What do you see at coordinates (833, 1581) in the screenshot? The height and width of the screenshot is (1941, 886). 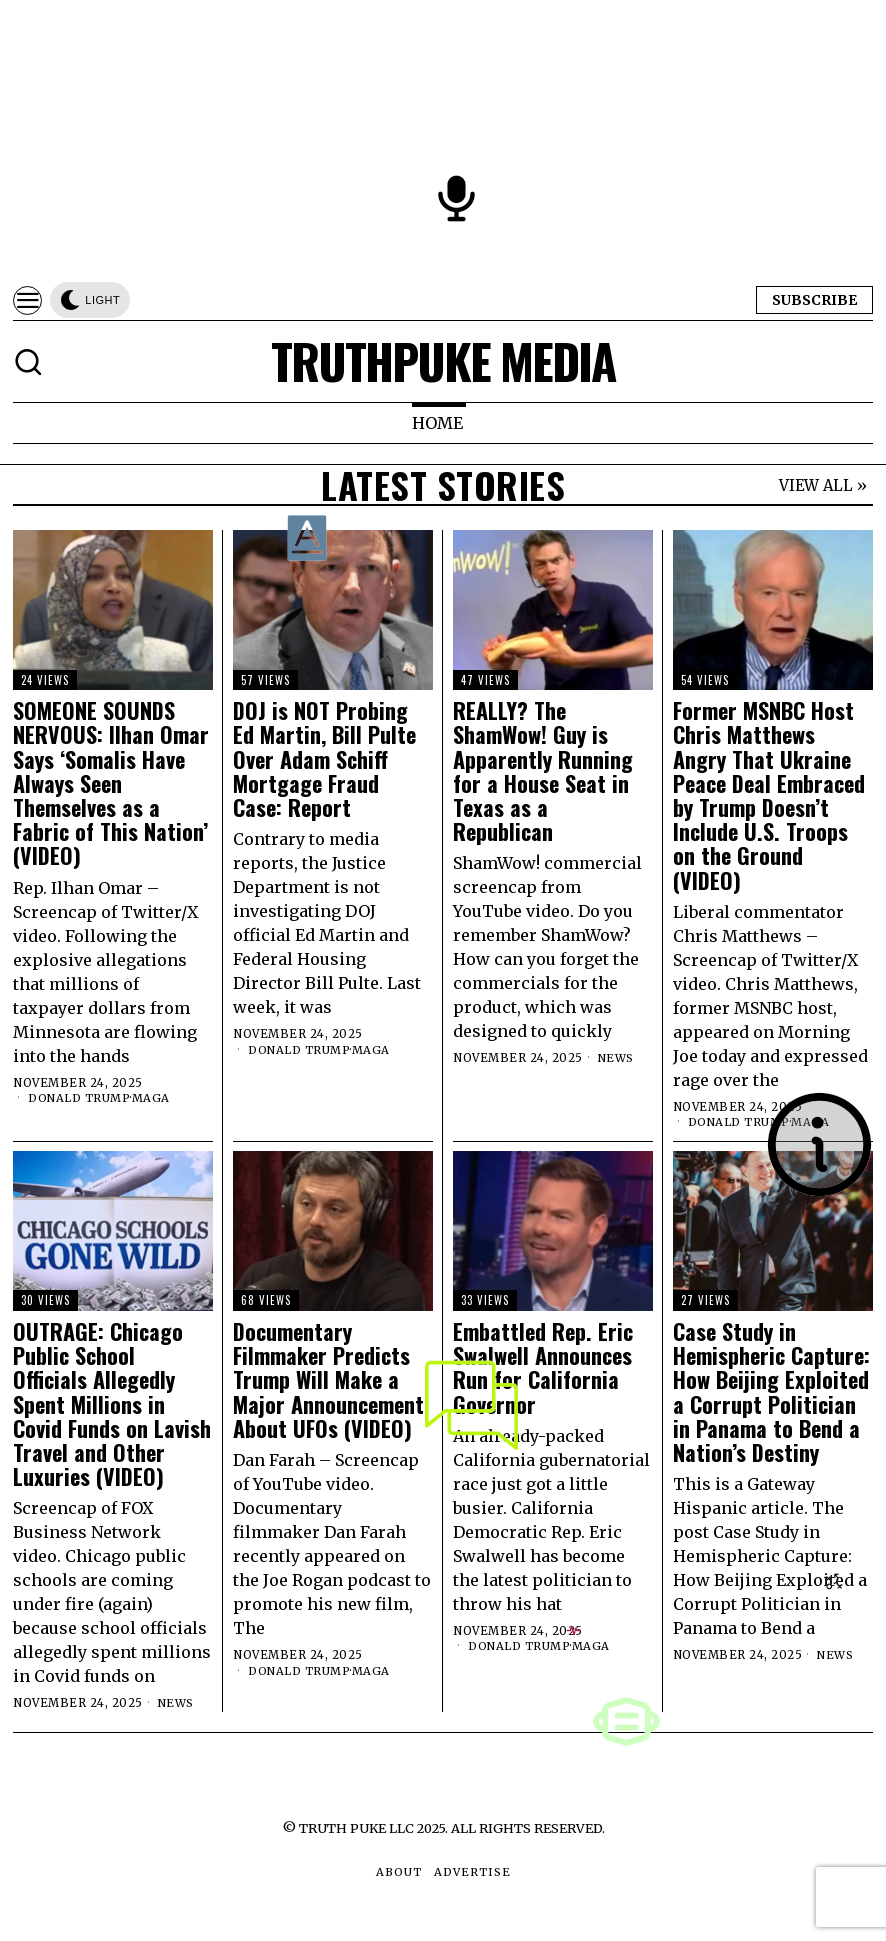 I see `view game plan or strategy options` at bounding box center [833, 1581].